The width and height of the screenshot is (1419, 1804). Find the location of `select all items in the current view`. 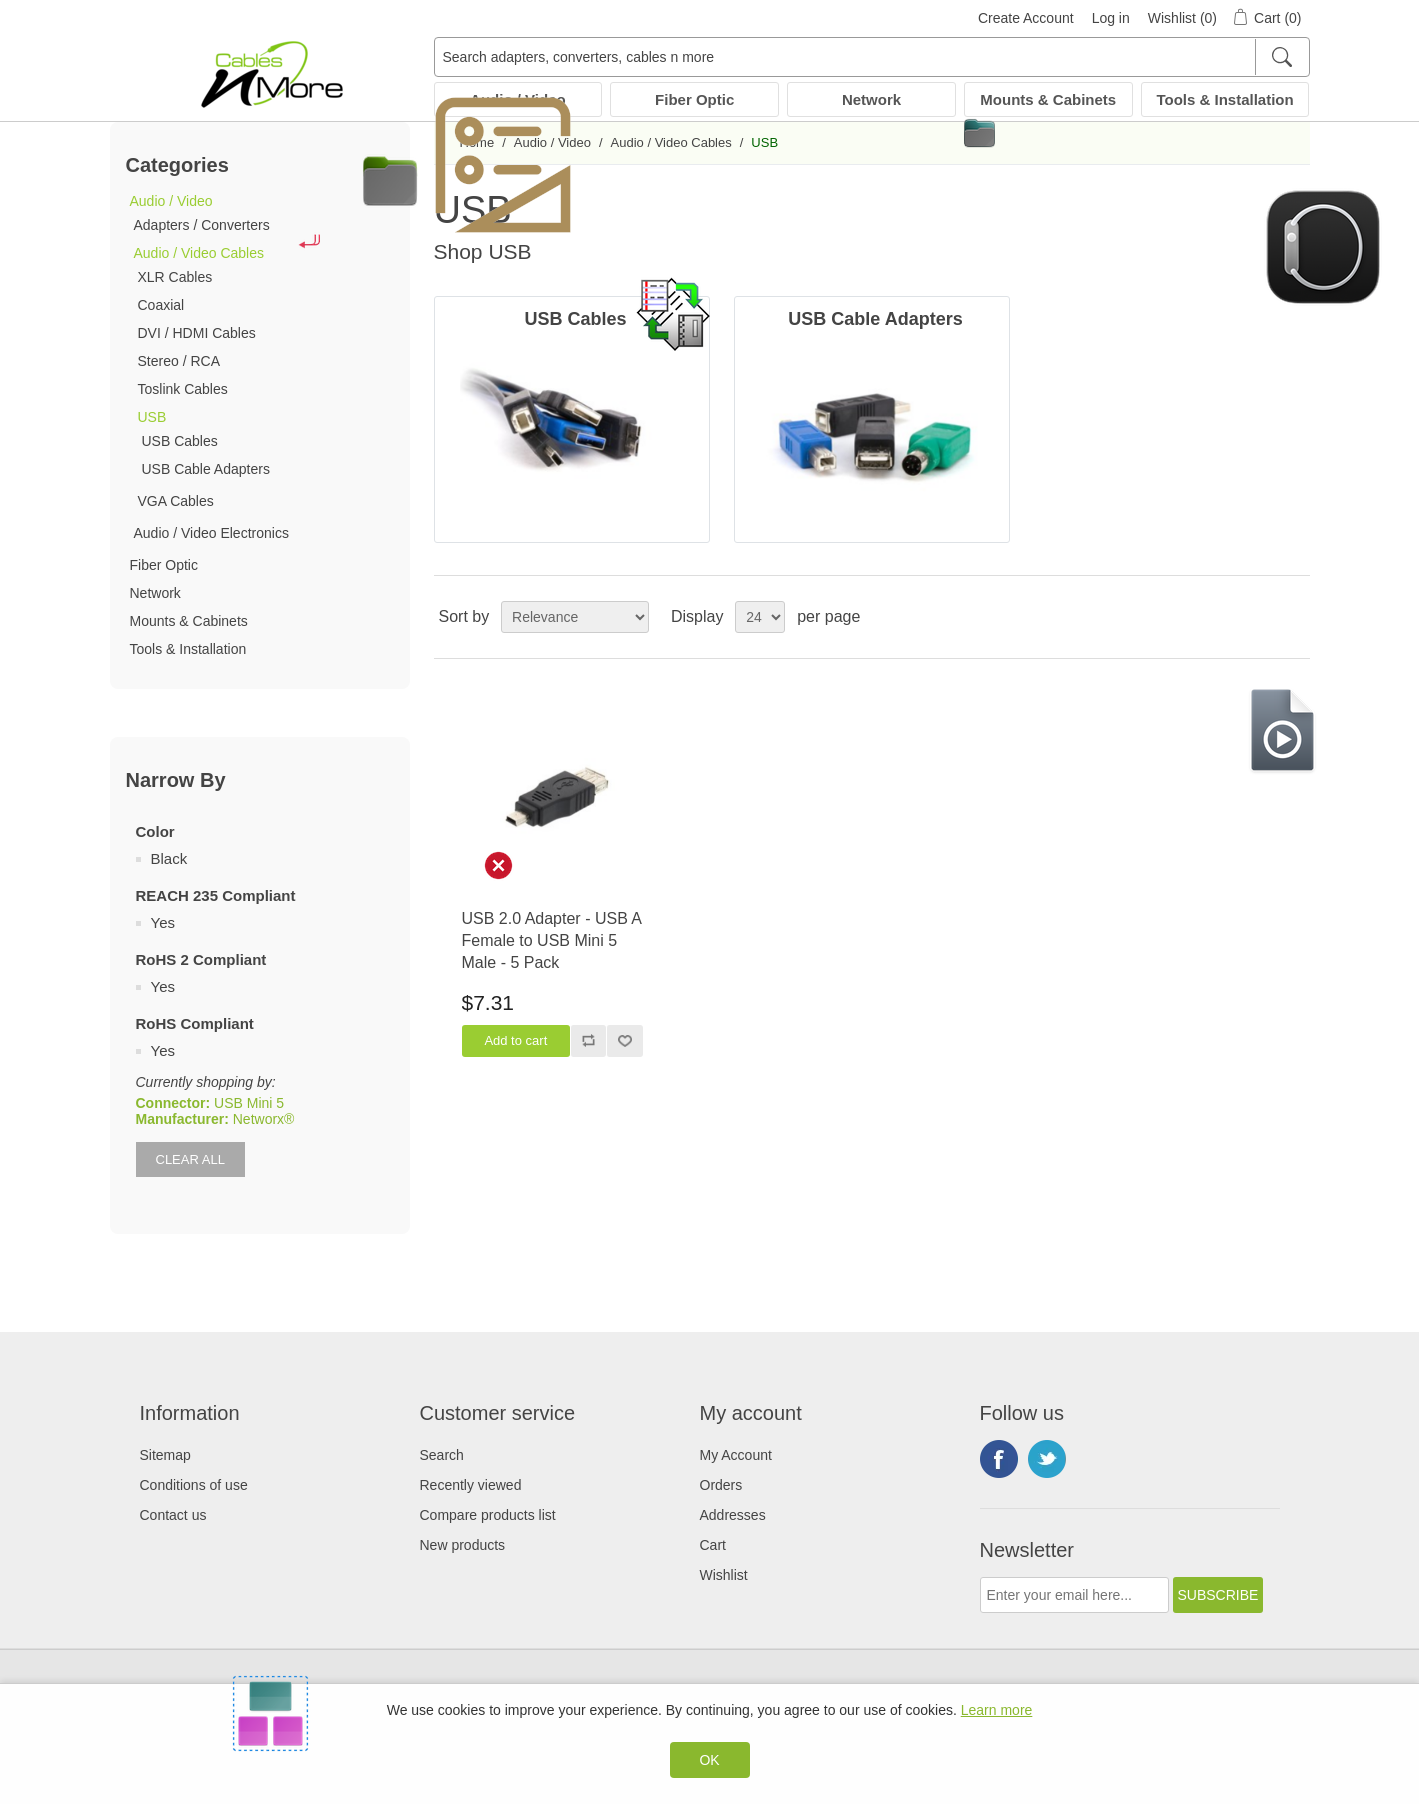

select all items in the current view is located at coordinates (270, 1713).